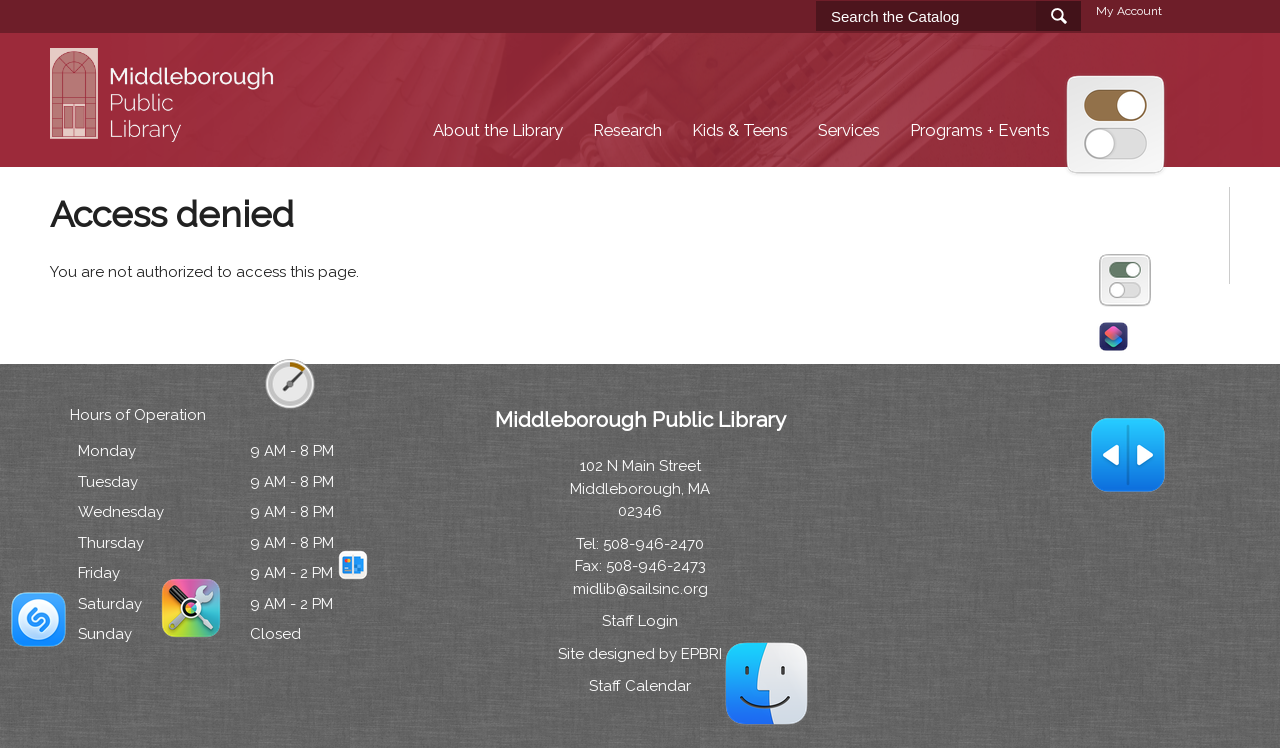 Image resolution: width=1280 pixels, height=748 pixels. What do you see at coordinates (1115, 124) in the screenshot?
I see `open system settings or preferences` at bounding box center [1115, 124].